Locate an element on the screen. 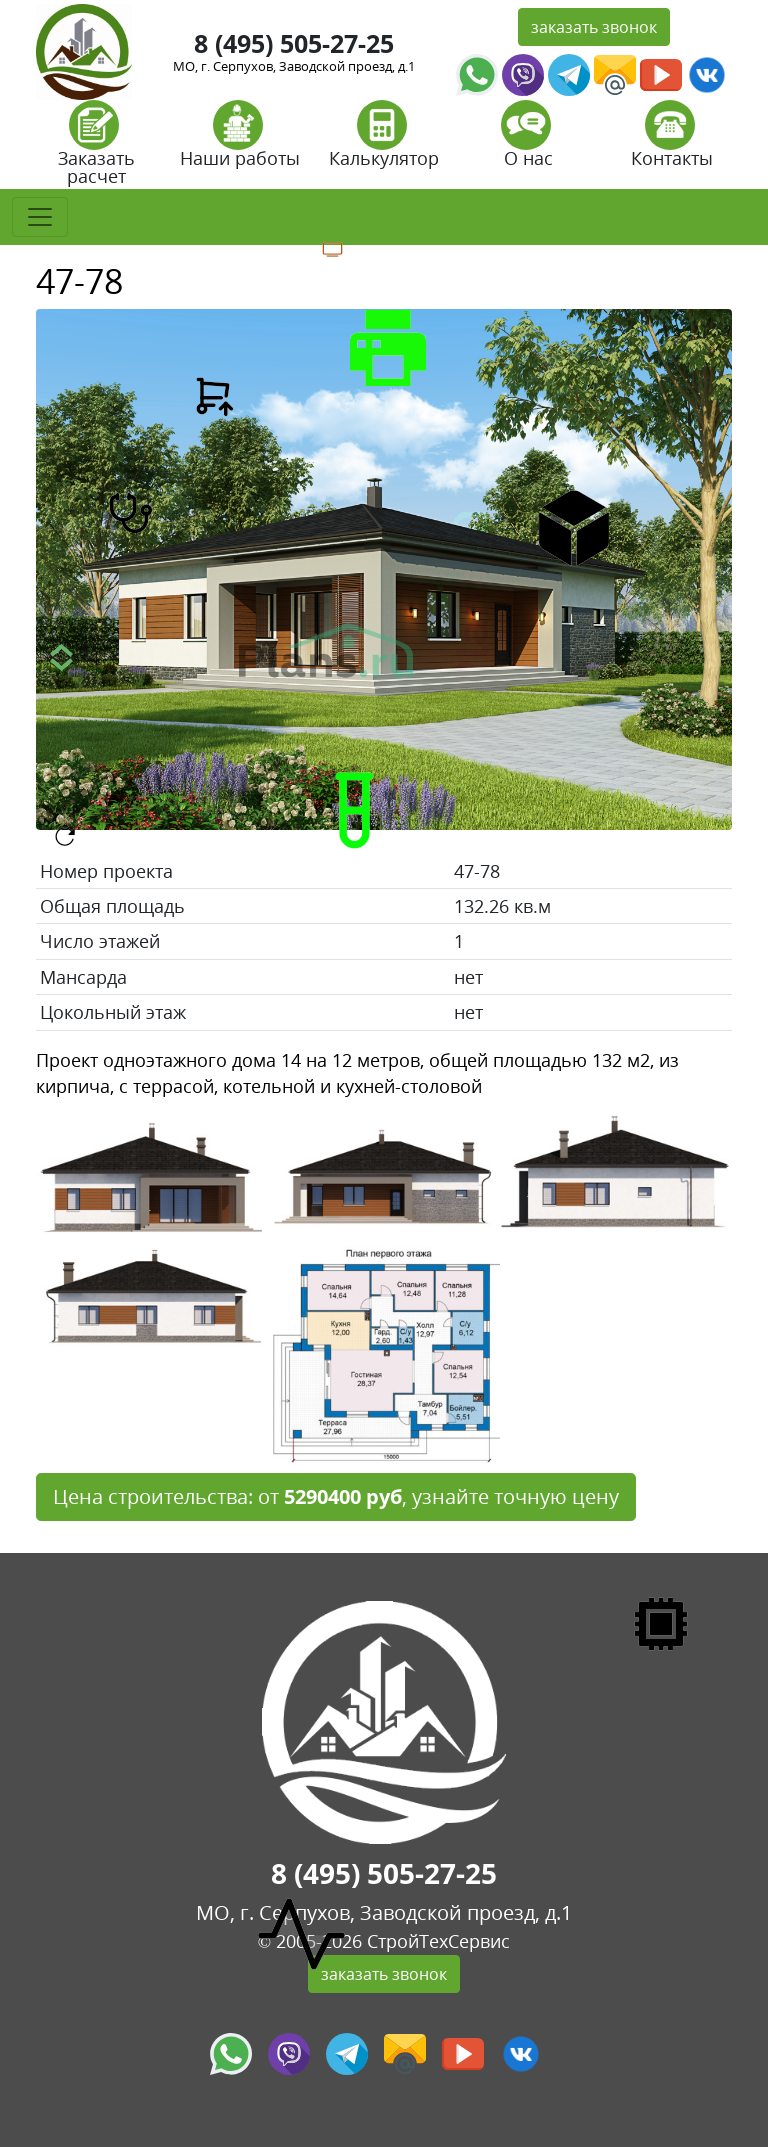 Image resolution: width=768 pixels, height=2147 pixels. refresh the current page or content is located at coordinates (65, 836).